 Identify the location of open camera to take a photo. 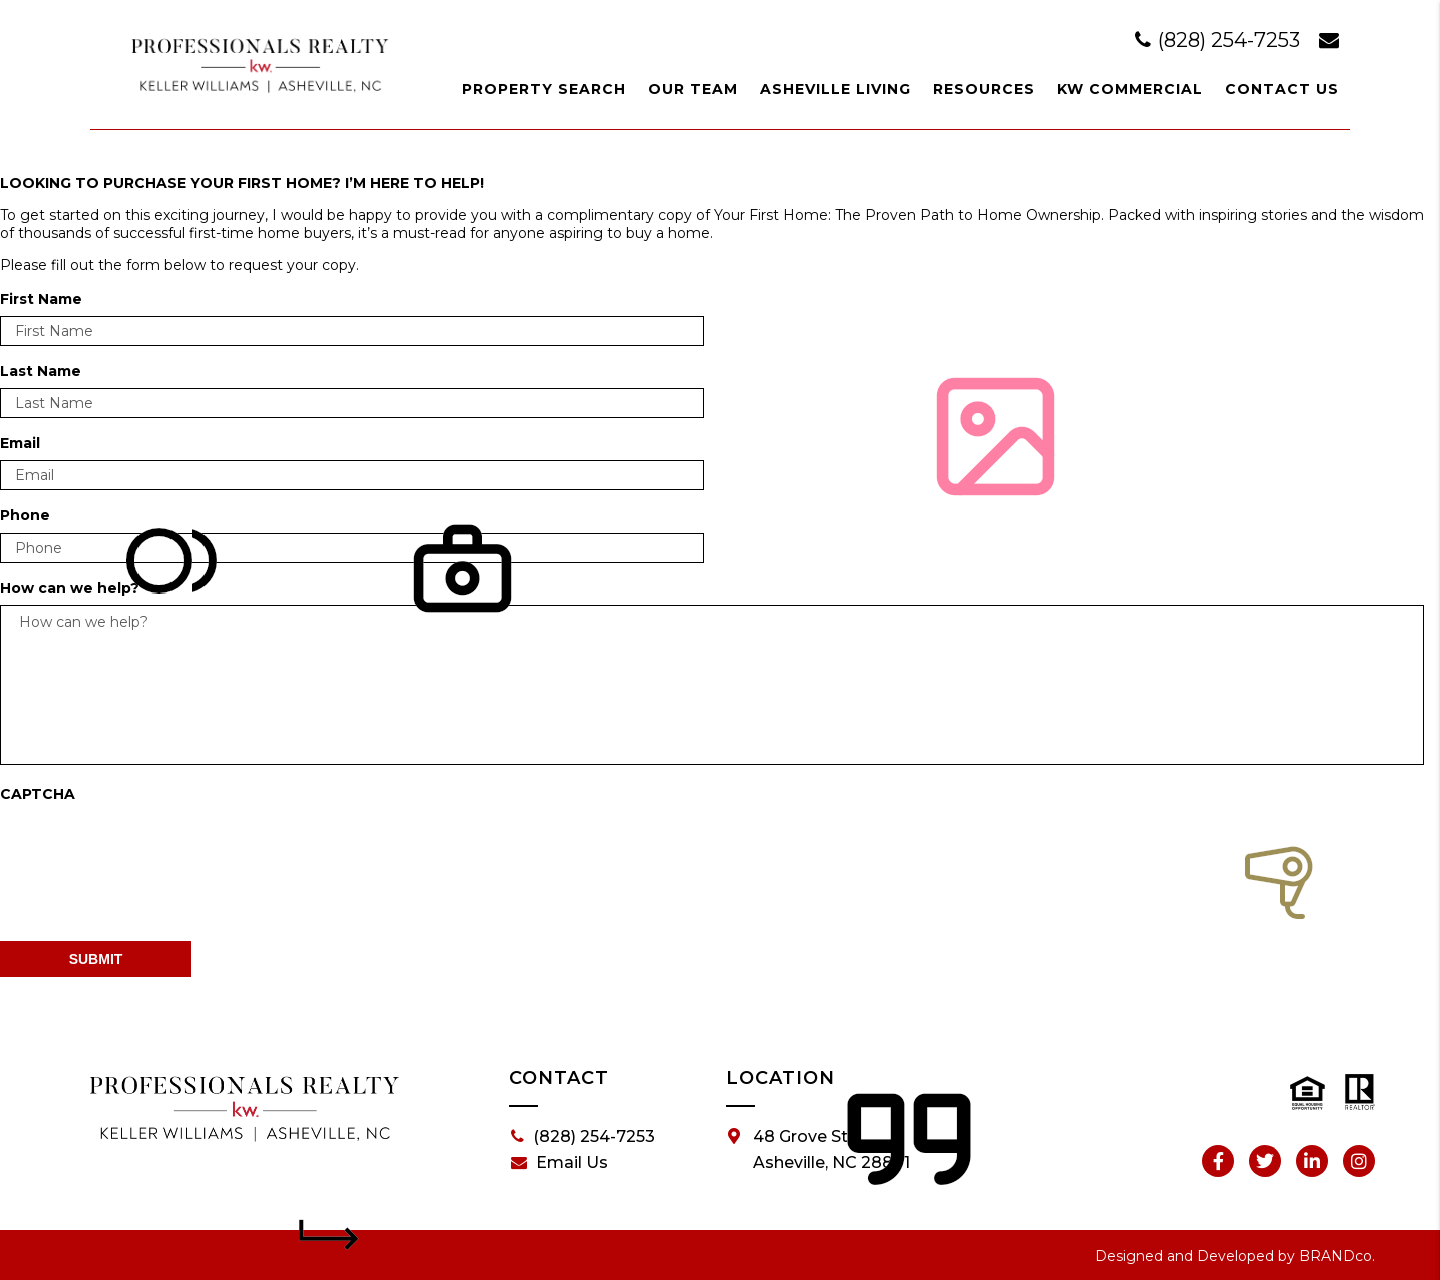
(462, 568).